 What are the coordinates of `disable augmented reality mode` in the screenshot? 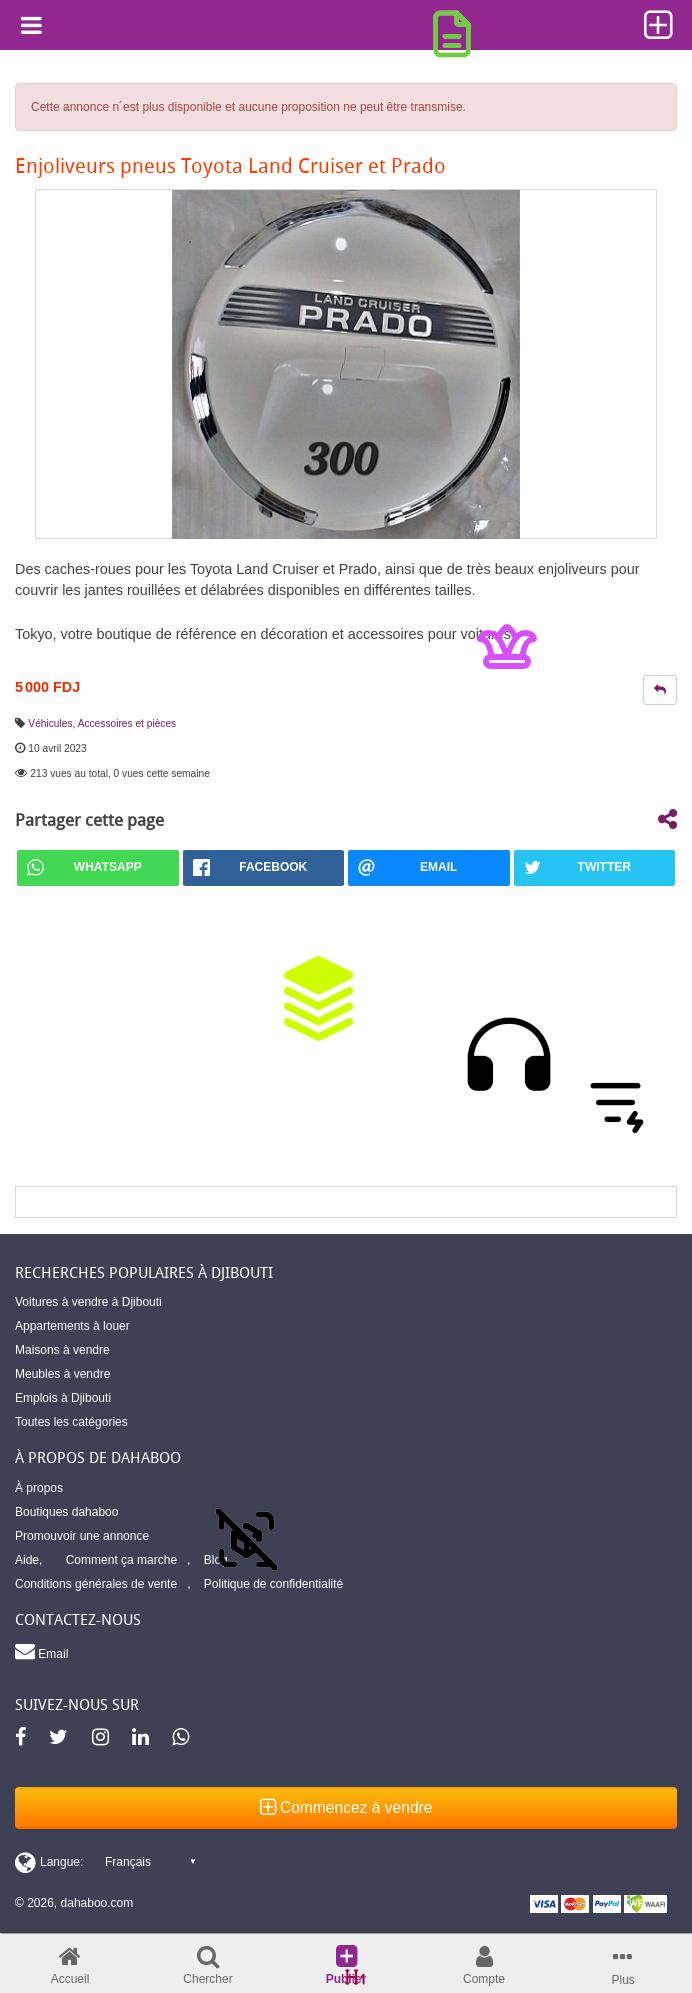 It's located at (246, 1539).